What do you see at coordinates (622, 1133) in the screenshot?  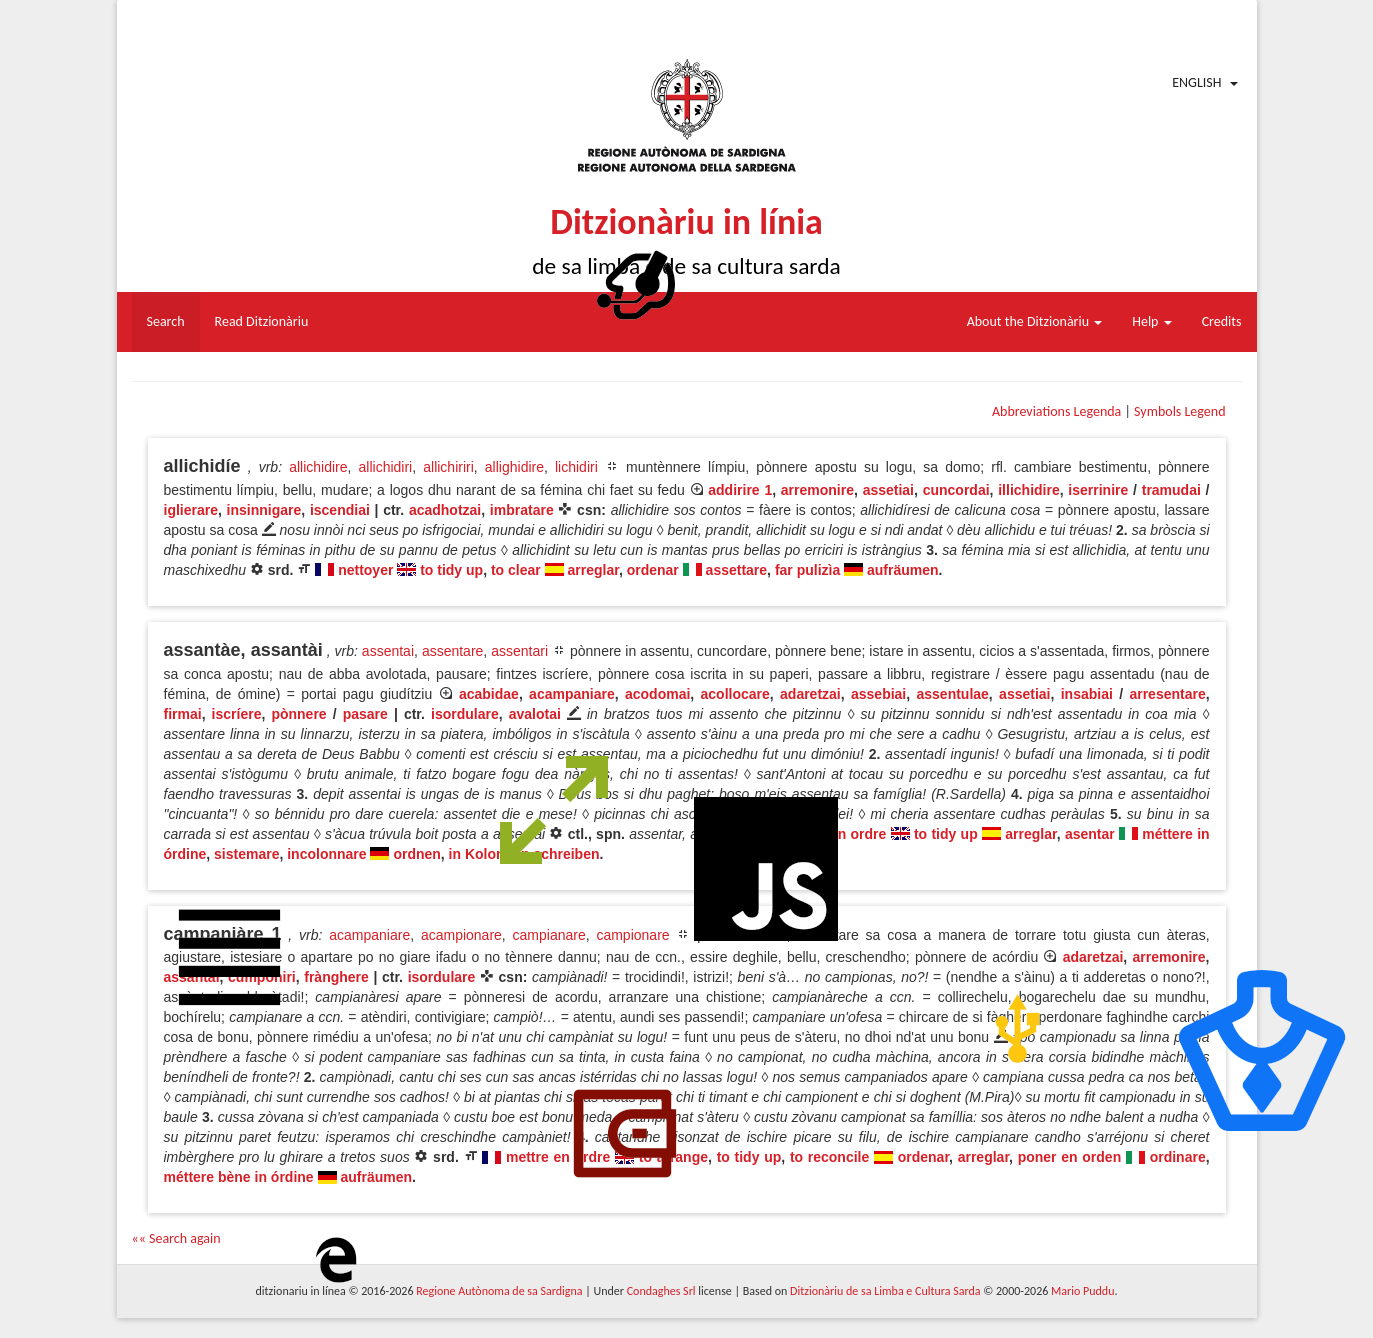 I see `access your wallet or payment methods` at bounding box center [622, 1133].